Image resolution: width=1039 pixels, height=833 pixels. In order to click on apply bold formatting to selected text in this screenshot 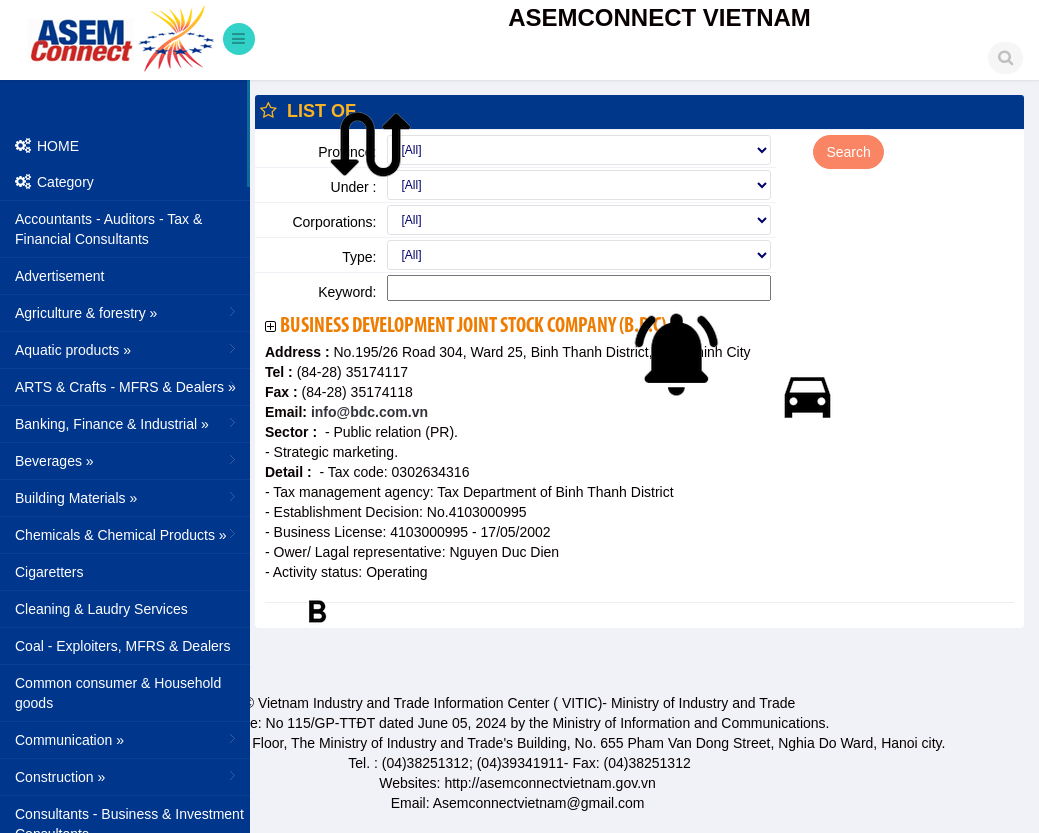, I will do `click(317, 613)`.